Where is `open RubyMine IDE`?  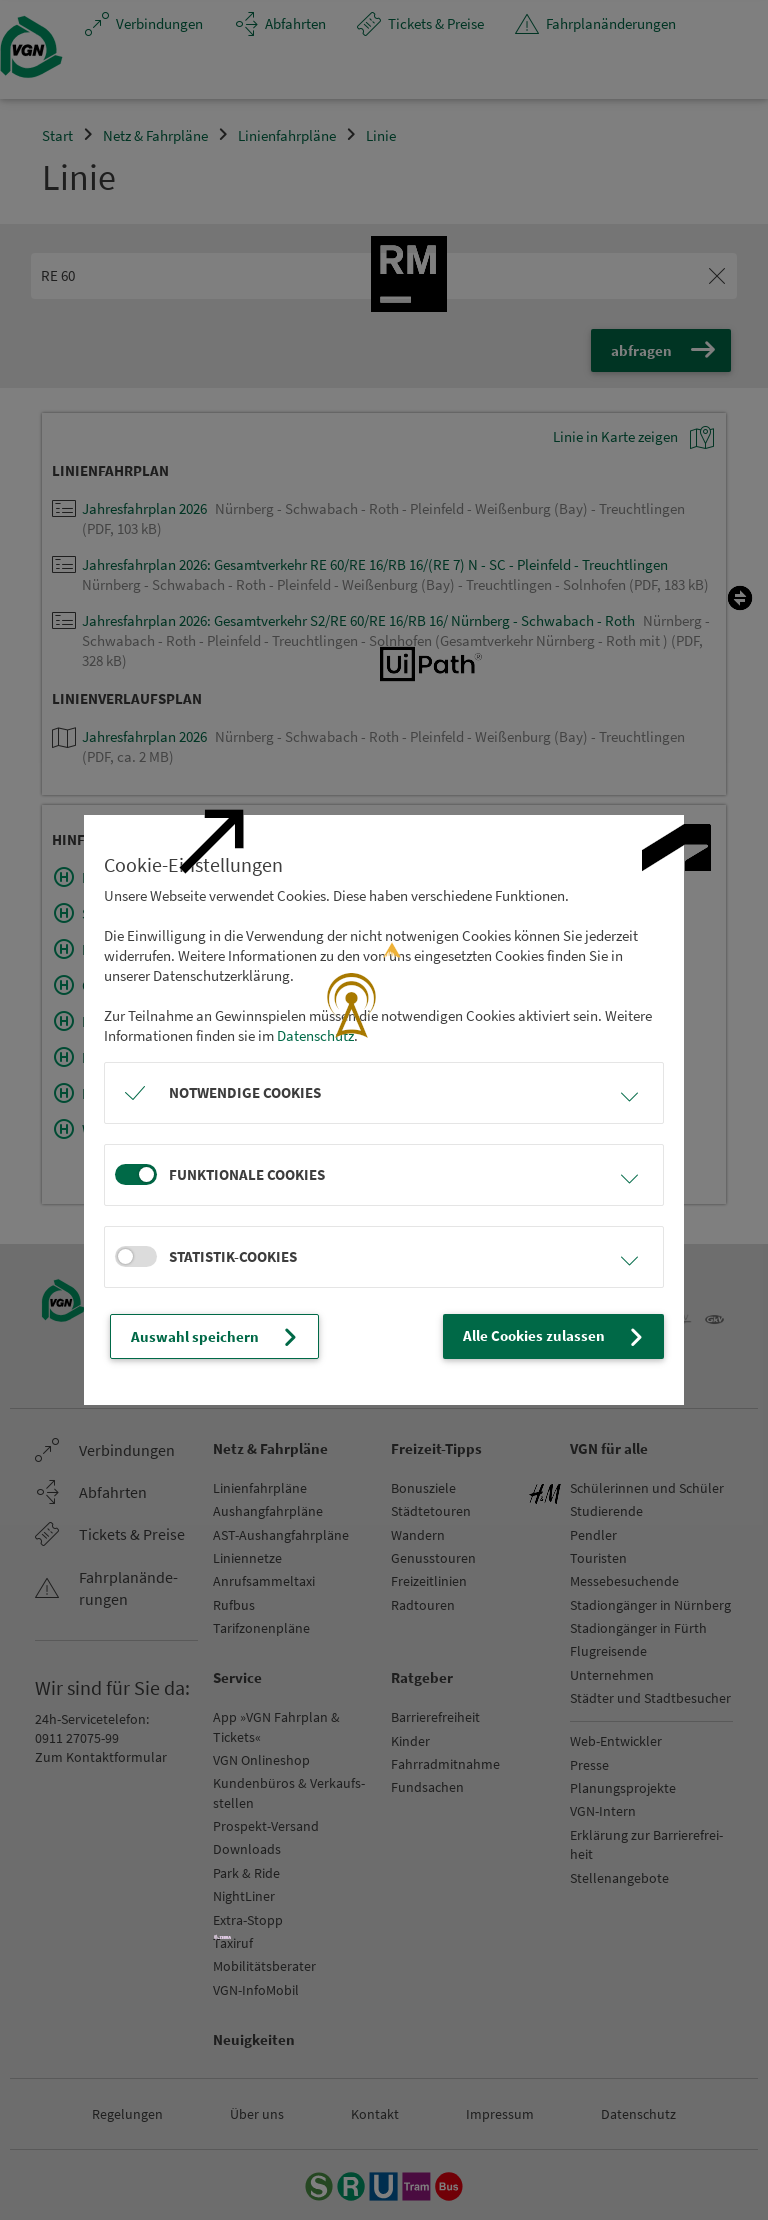
open RubyMine IDE is located at coordinates (409, 274).